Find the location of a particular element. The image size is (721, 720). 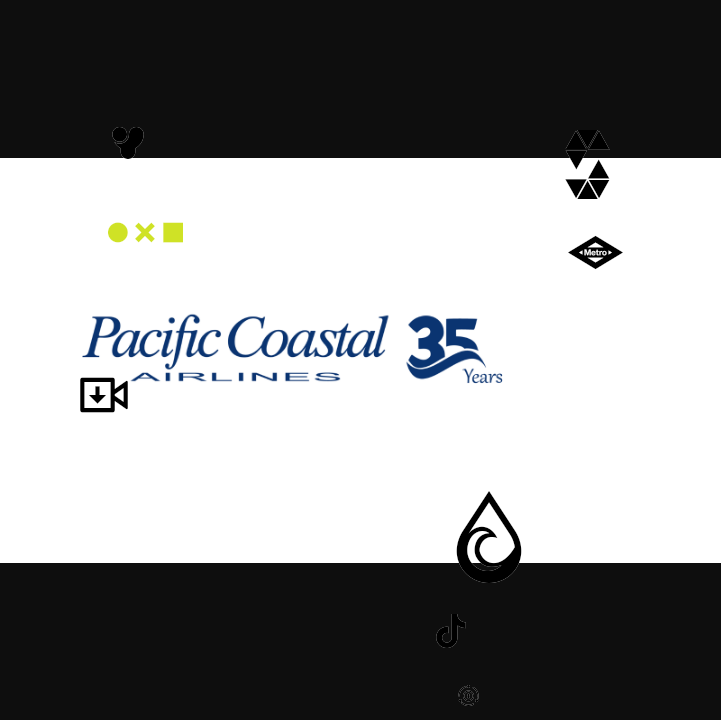

visit the noun project website is located at coordinates (145, 232).